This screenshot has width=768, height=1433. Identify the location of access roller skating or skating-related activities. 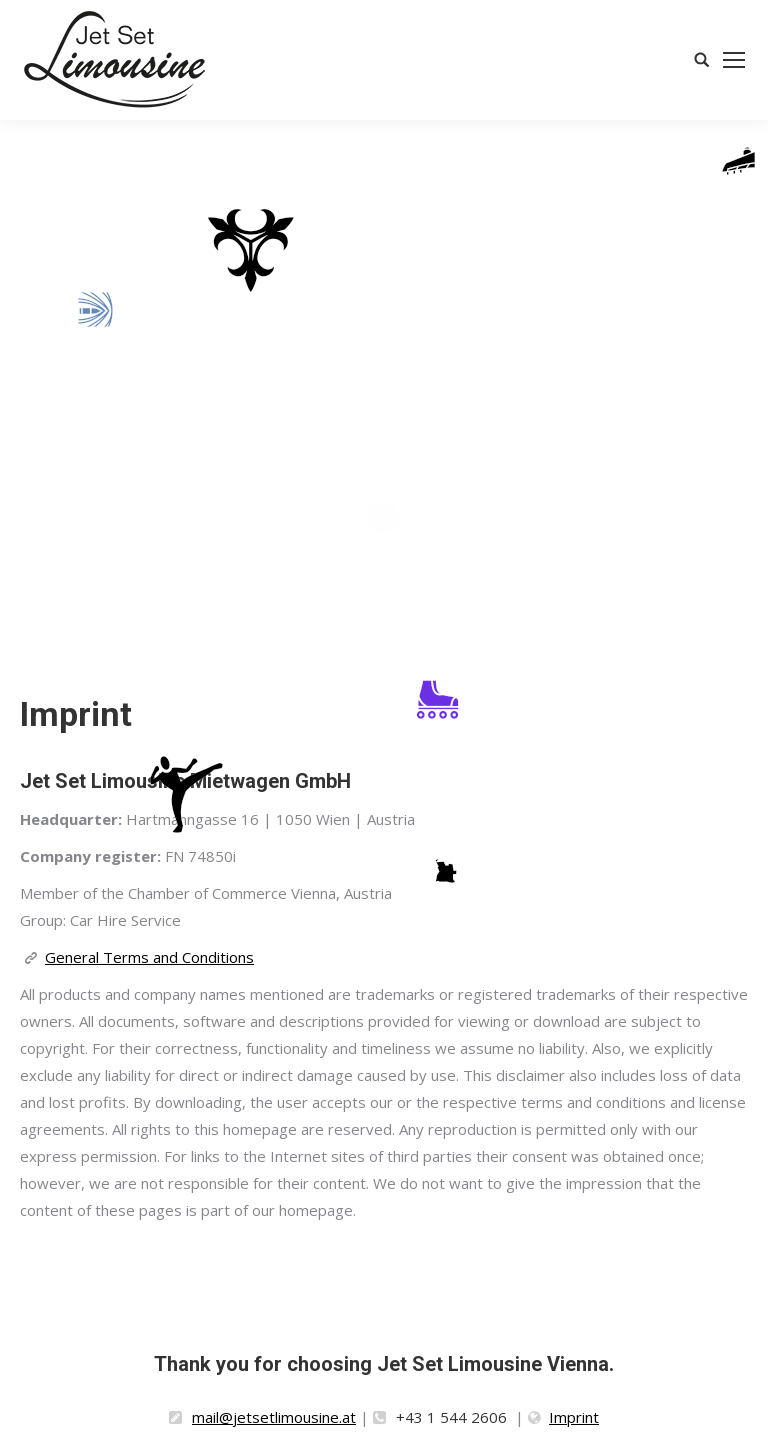
(437, 696).